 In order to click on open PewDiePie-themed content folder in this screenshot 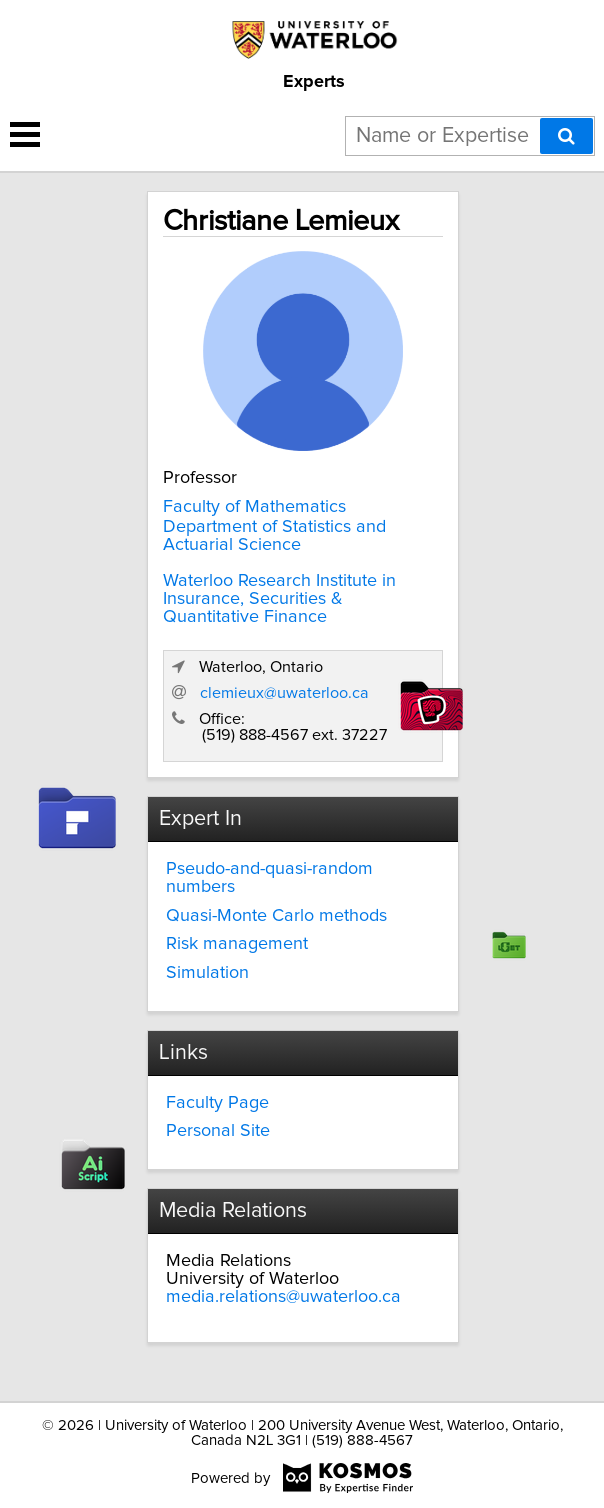, I will do `click(431, 707)`.